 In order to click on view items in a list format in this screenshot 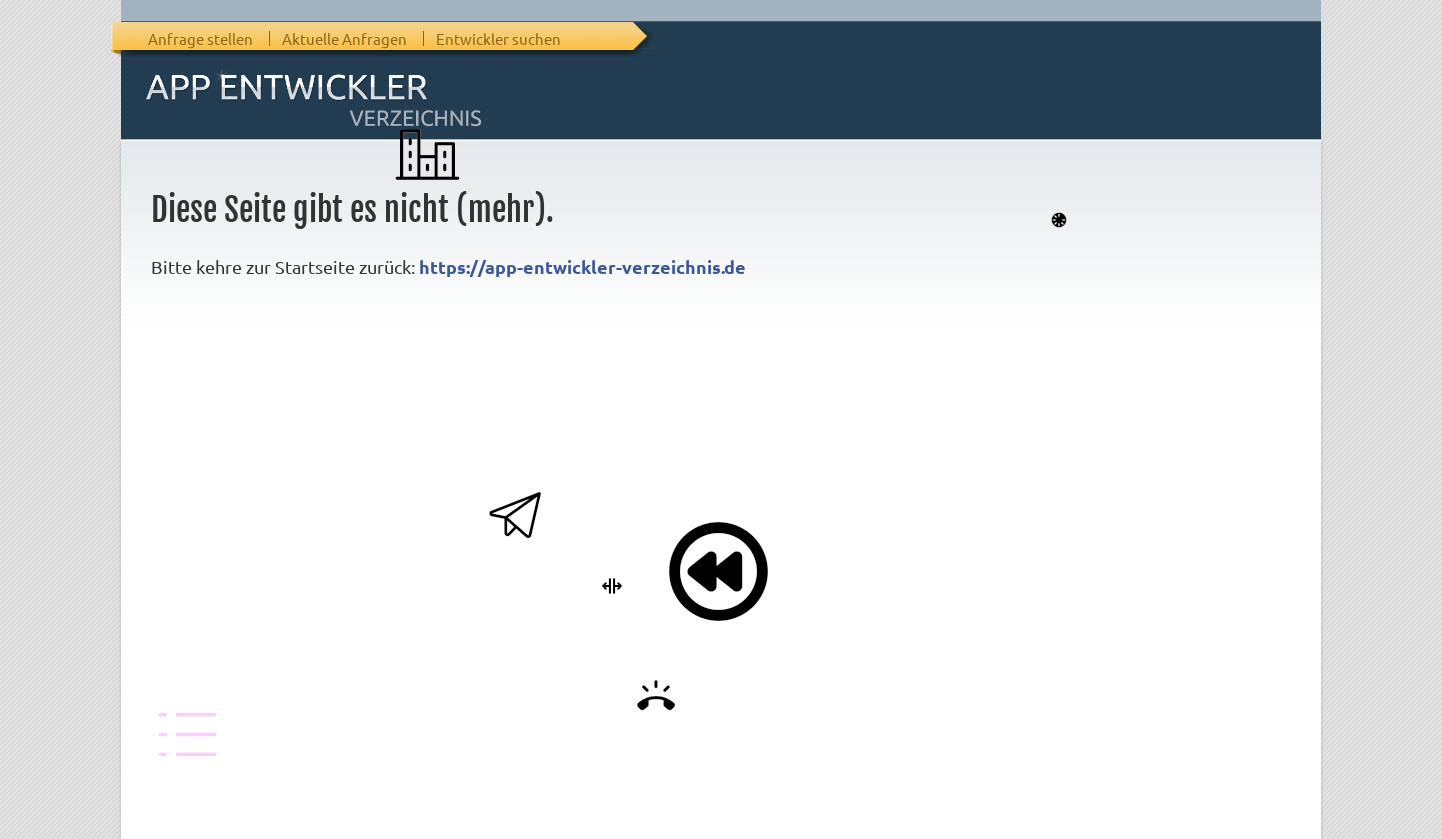, I will do `click(187, 734)`.